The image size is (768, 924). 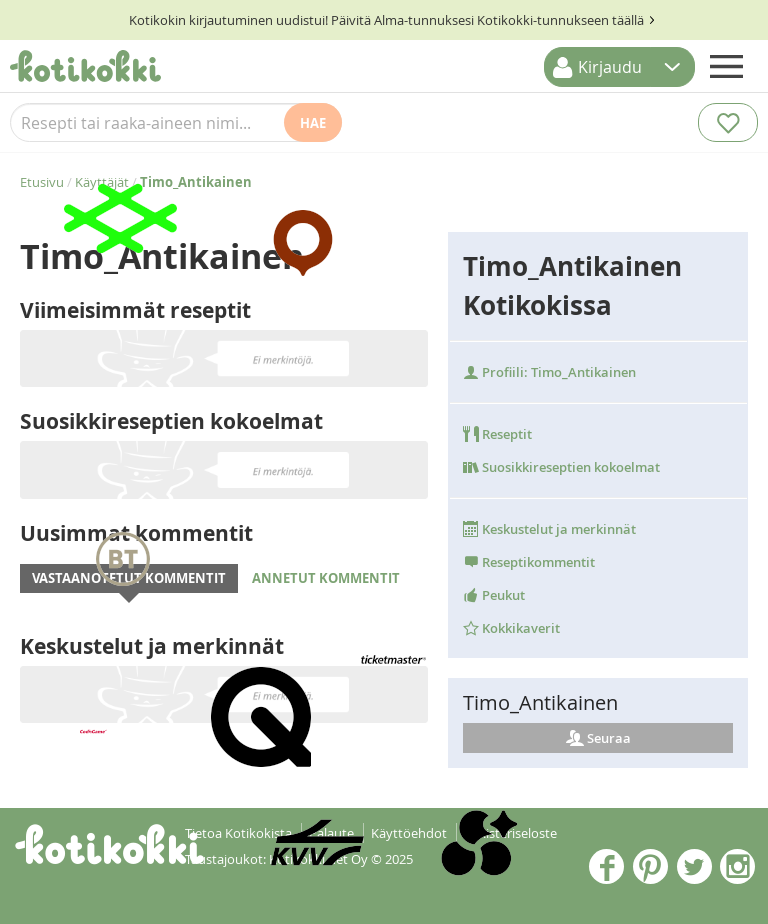 I want to click on quicktime media player logo, so click(x=261, y=717).